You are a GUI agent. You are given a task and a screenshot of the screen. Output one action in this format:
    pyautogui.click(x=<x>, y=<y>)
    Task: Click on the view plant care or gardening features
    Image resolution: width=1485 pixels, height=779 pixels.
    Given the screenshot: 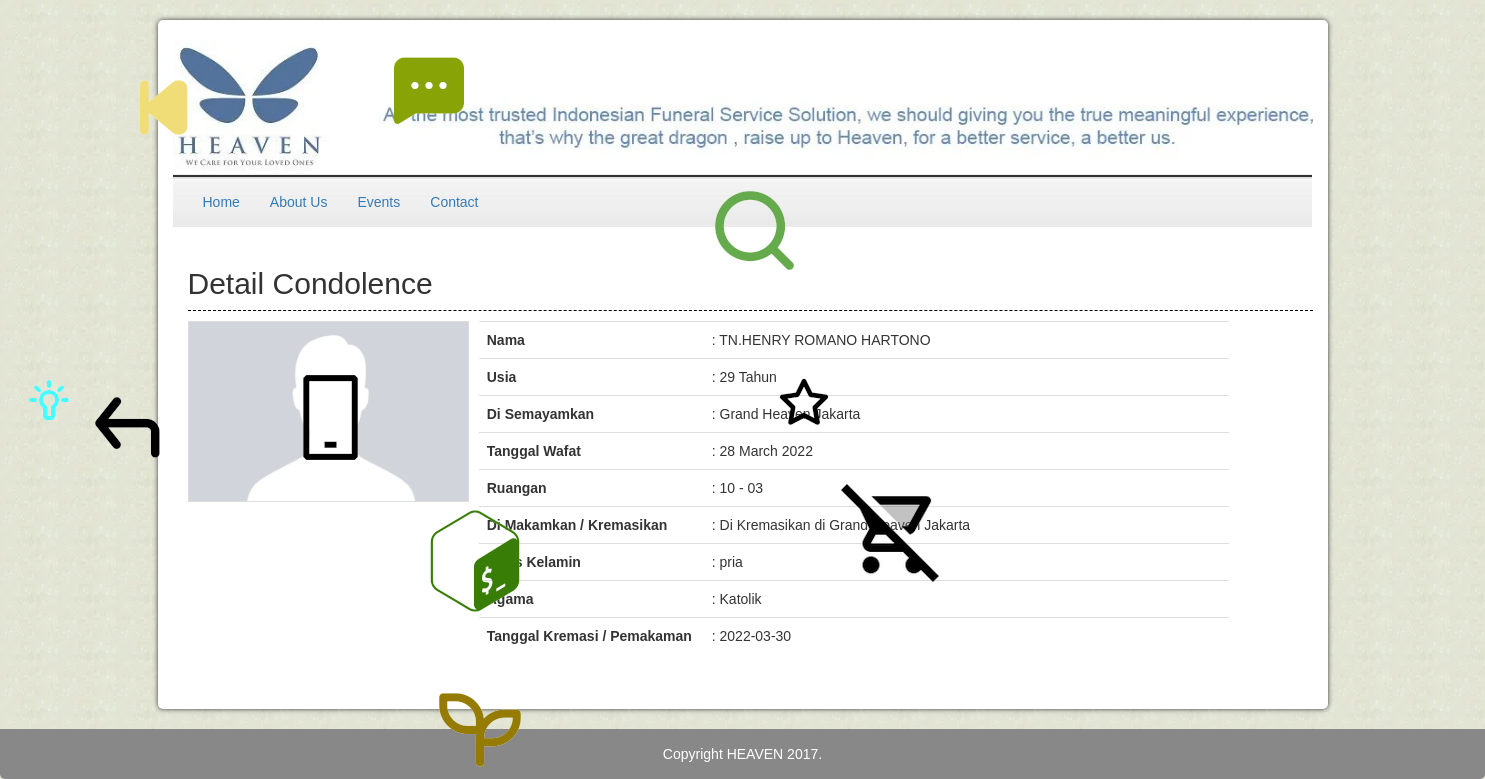 What is the action you would take?
    pyautogui.click(x=480, y=730)
    